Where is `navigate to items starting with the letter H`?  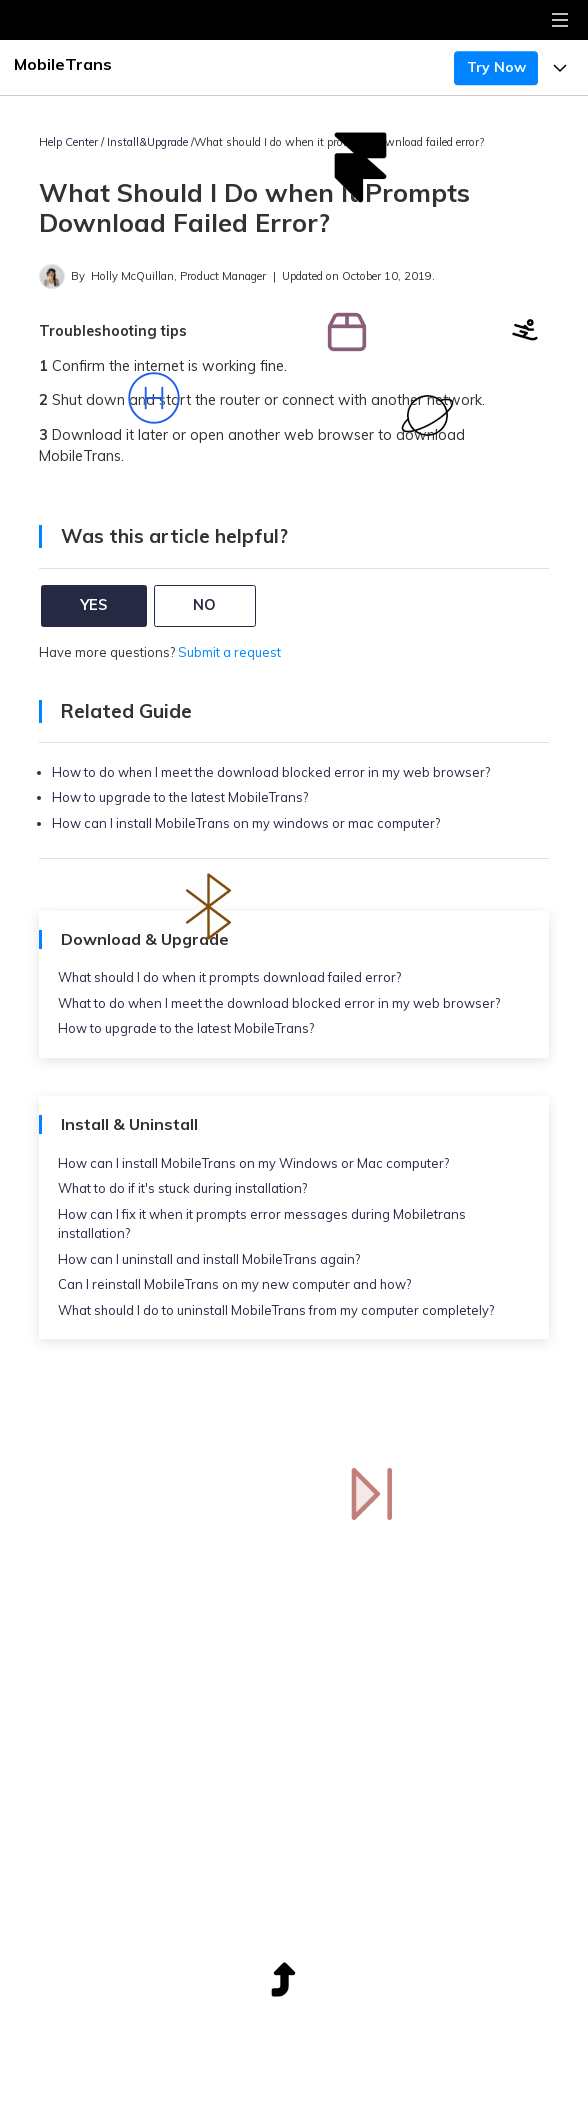 navigate to items starting with the letter H is located at coordinates (154, 398).